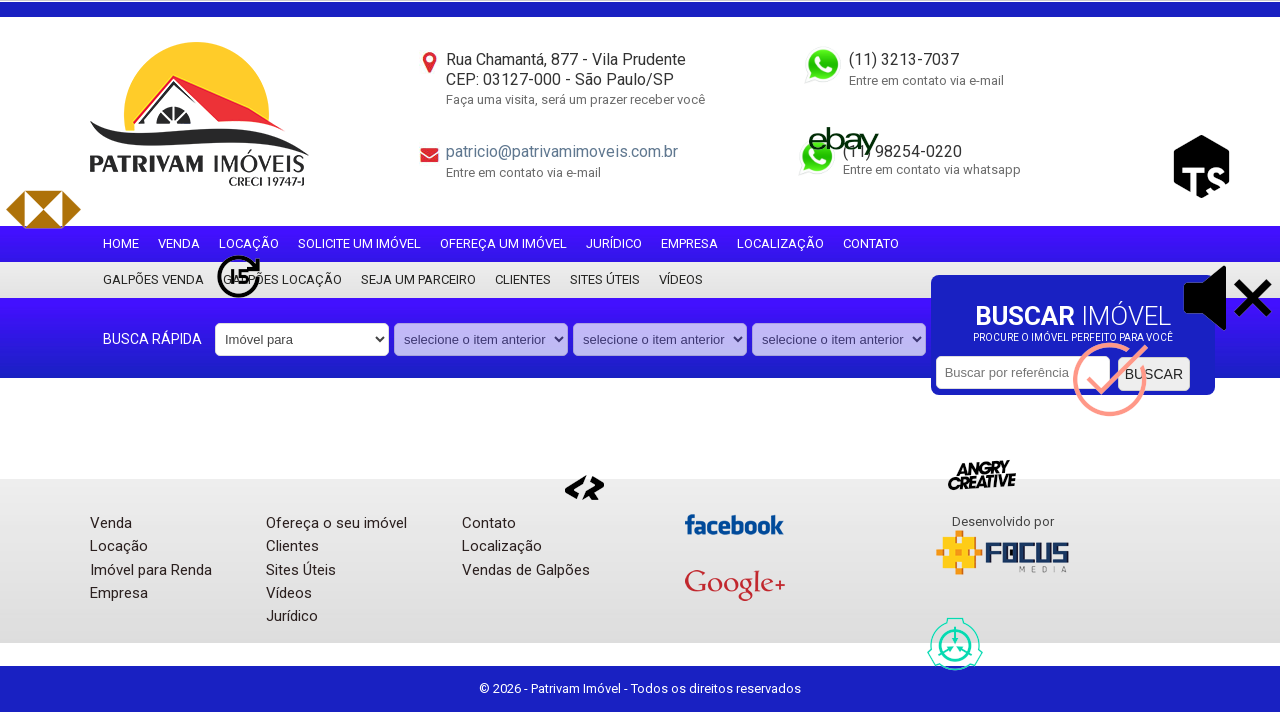 The width and height of the screenshot is (1280, 720). What do you see at coordinates (238, 276) in the screenshot?
I see `skip forward 15 seconds` at bounding box center [238, 276].